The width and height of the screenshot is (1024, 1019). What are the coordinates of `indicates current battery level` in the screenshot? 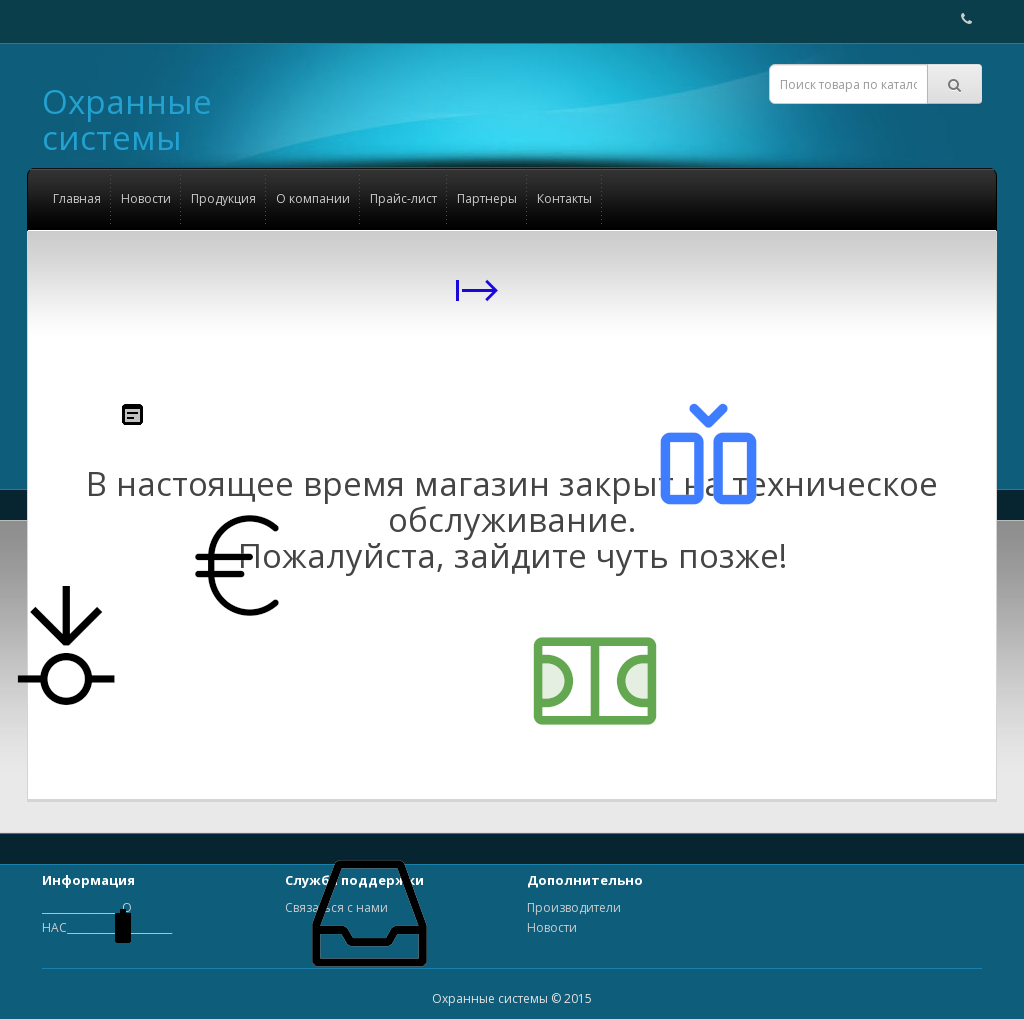 It's located at (123, 926).